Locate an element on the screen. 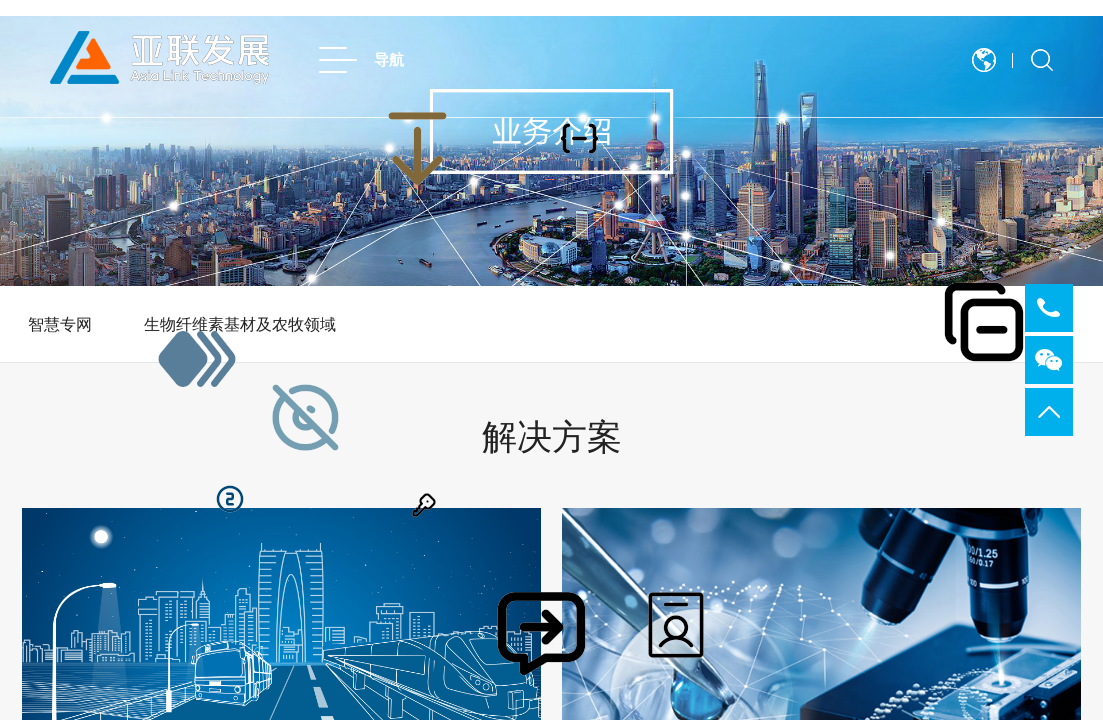 The image size is (1103, 720). remove item from clipboard is located at coordinates (984, 322).